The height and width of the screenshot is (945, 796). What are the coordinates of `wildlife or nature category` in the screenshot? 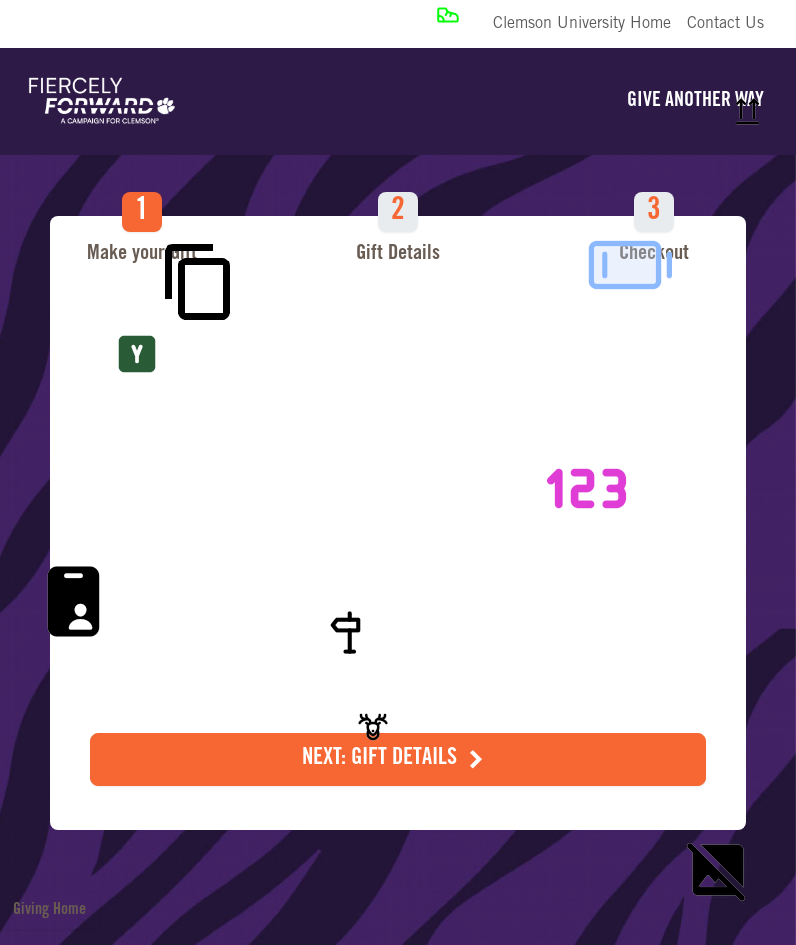 It's located at (373, 727).